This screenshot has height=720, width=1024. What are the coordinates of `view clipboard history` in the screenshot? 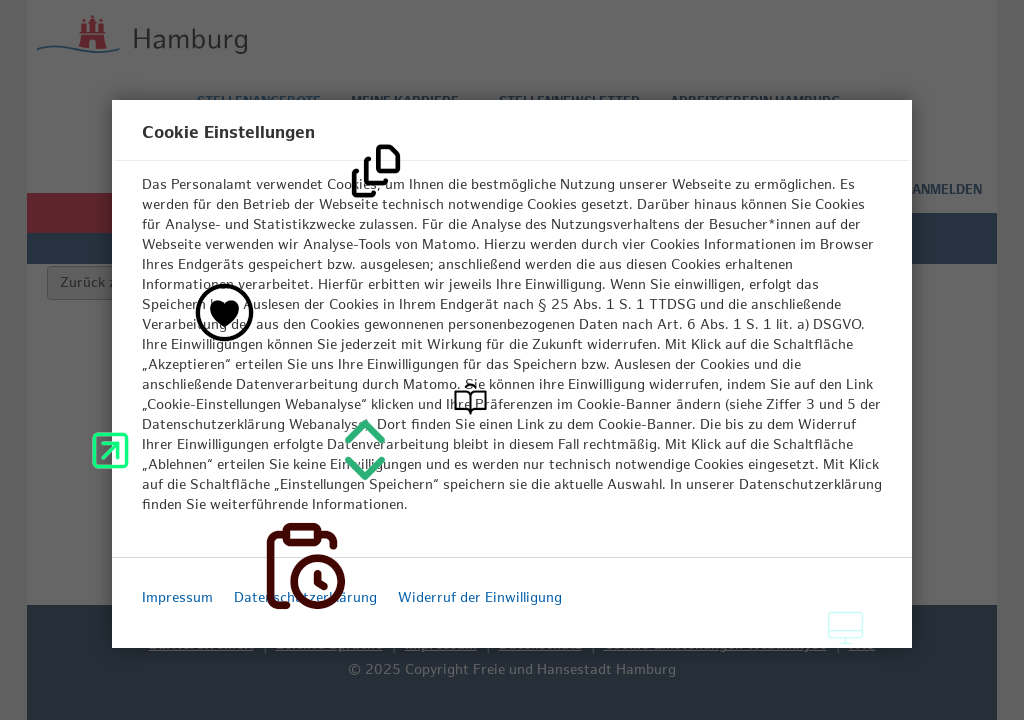 It's located at (302, 566).